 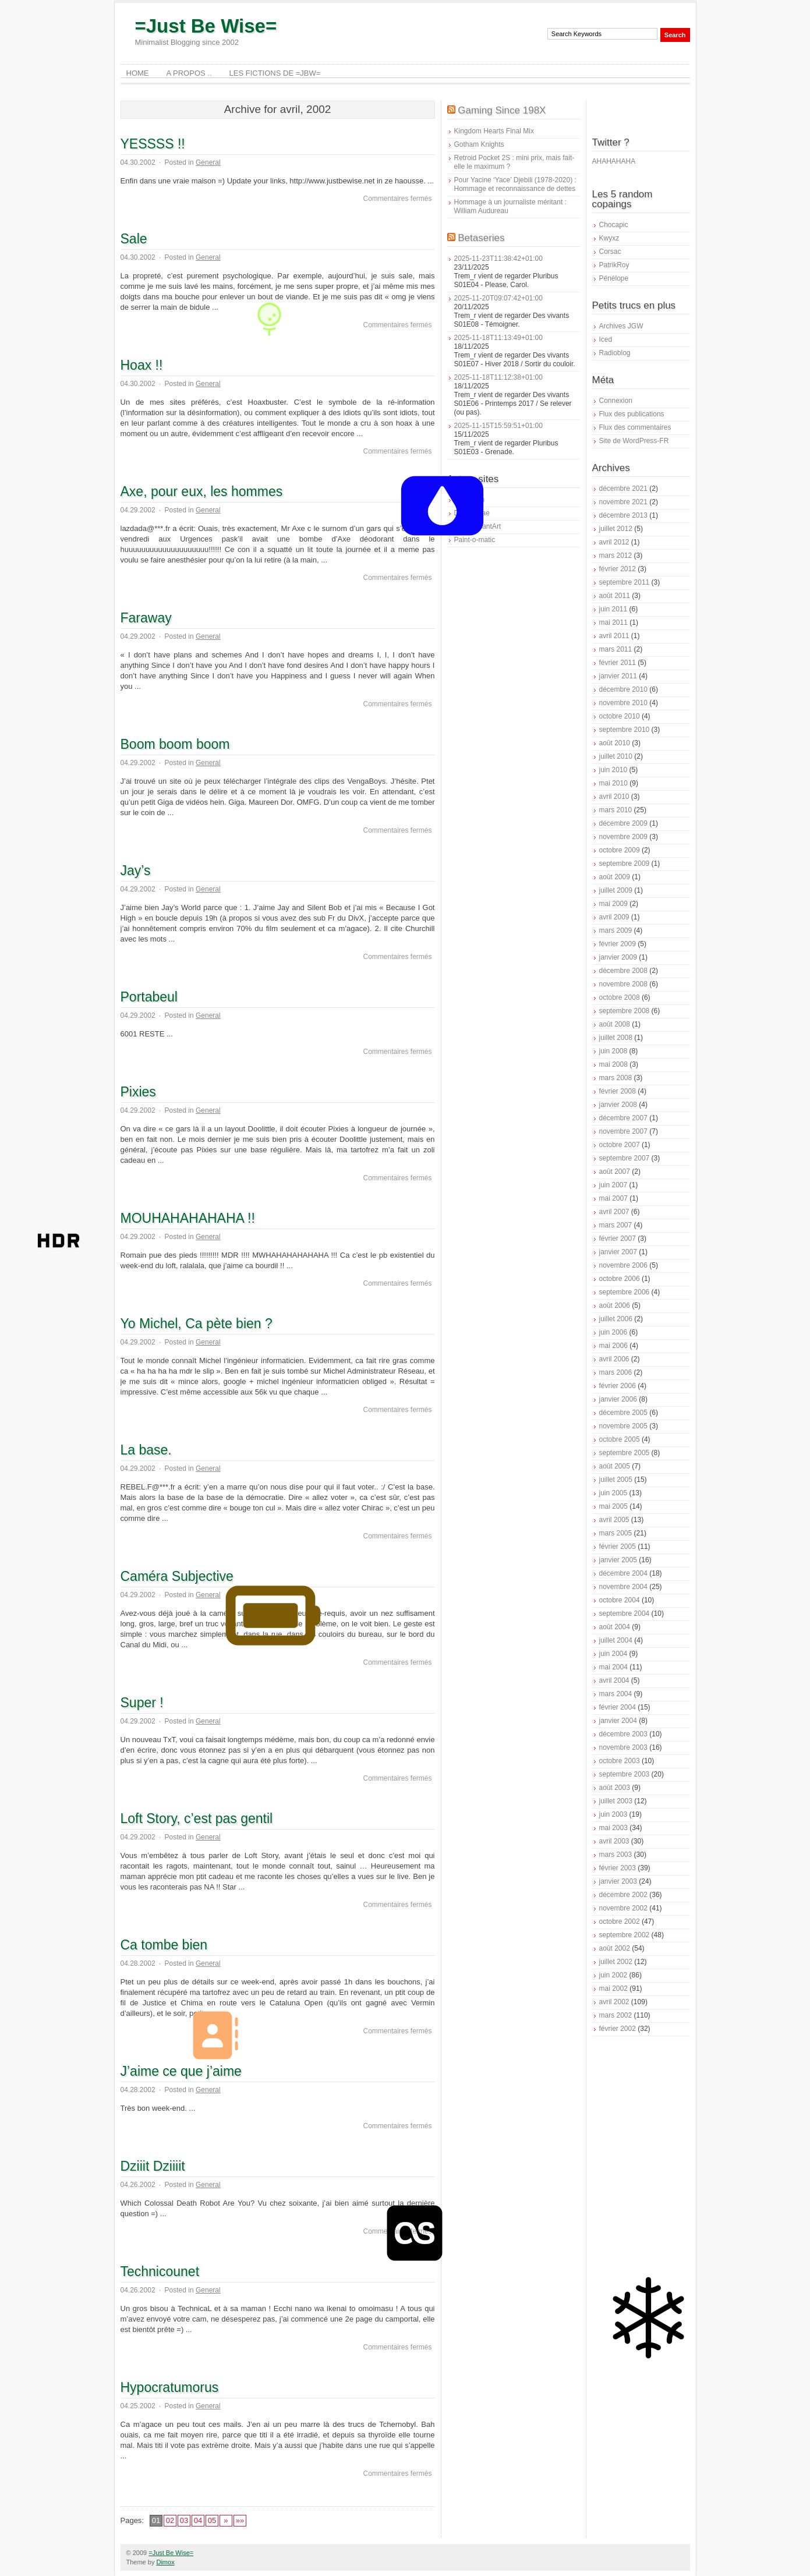 What do you see at coordinates (442, 508) in the screenshot?
I see `lumon industries logo from the TV series severance` at bounding box center [442, 508].